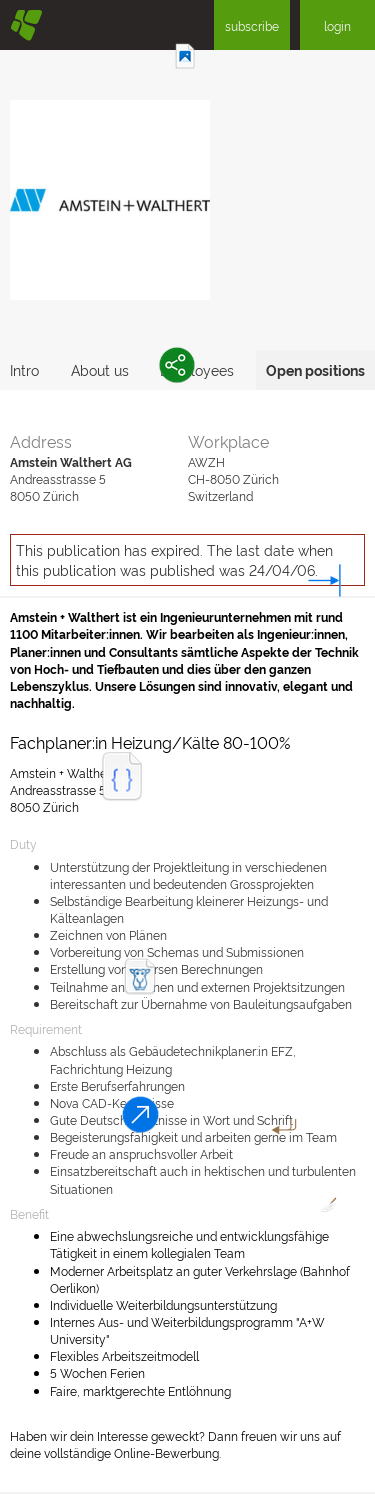  What do you see at coordinates (185, 56) in the screenshot?
I see `open an image file` at bounding box center [185, 56].